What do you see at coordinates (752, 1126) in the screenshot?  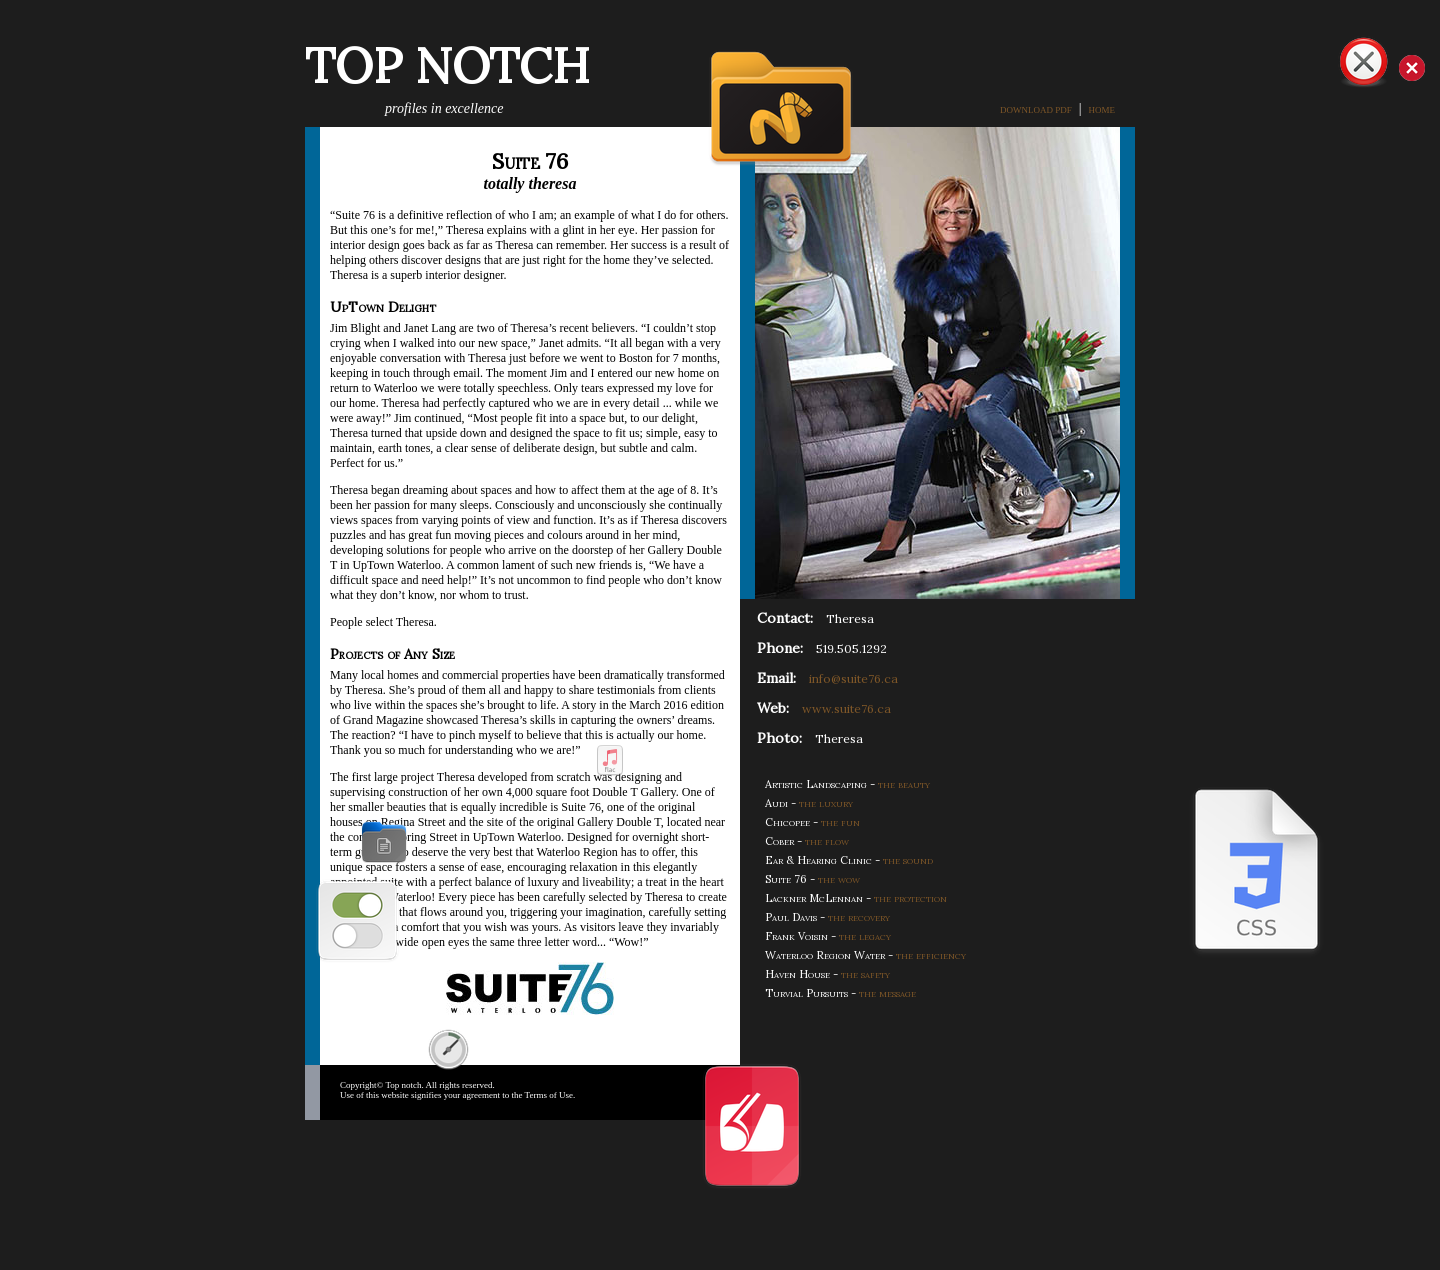 I see `an EPS image file type indicator` at bounding box center [752, 1126].